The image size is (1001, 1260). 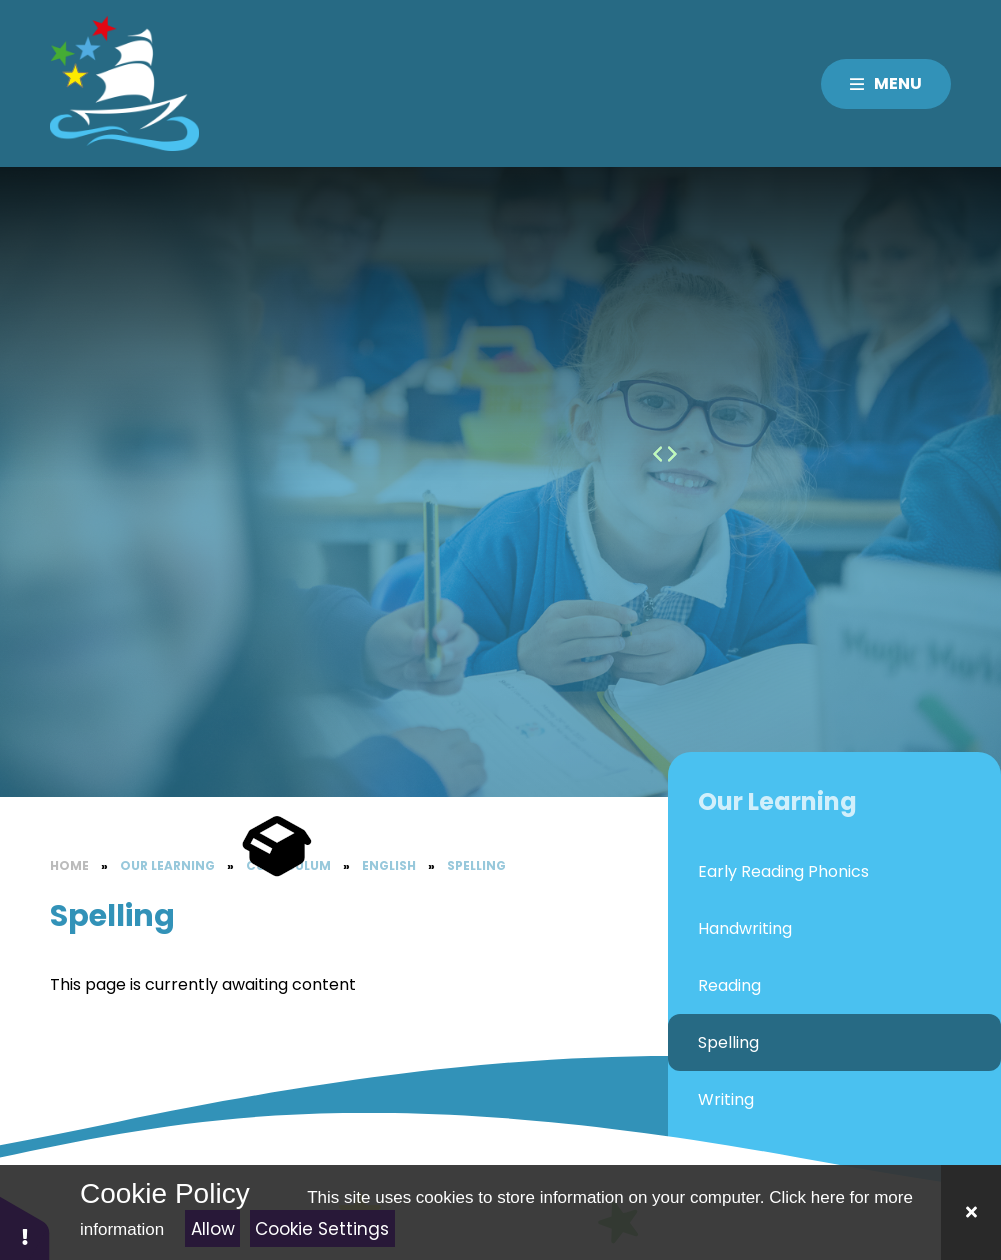 What do you see at coordinates (665, 454) in the screenshot?
I see `view source code` at bounding box center [665, 454].